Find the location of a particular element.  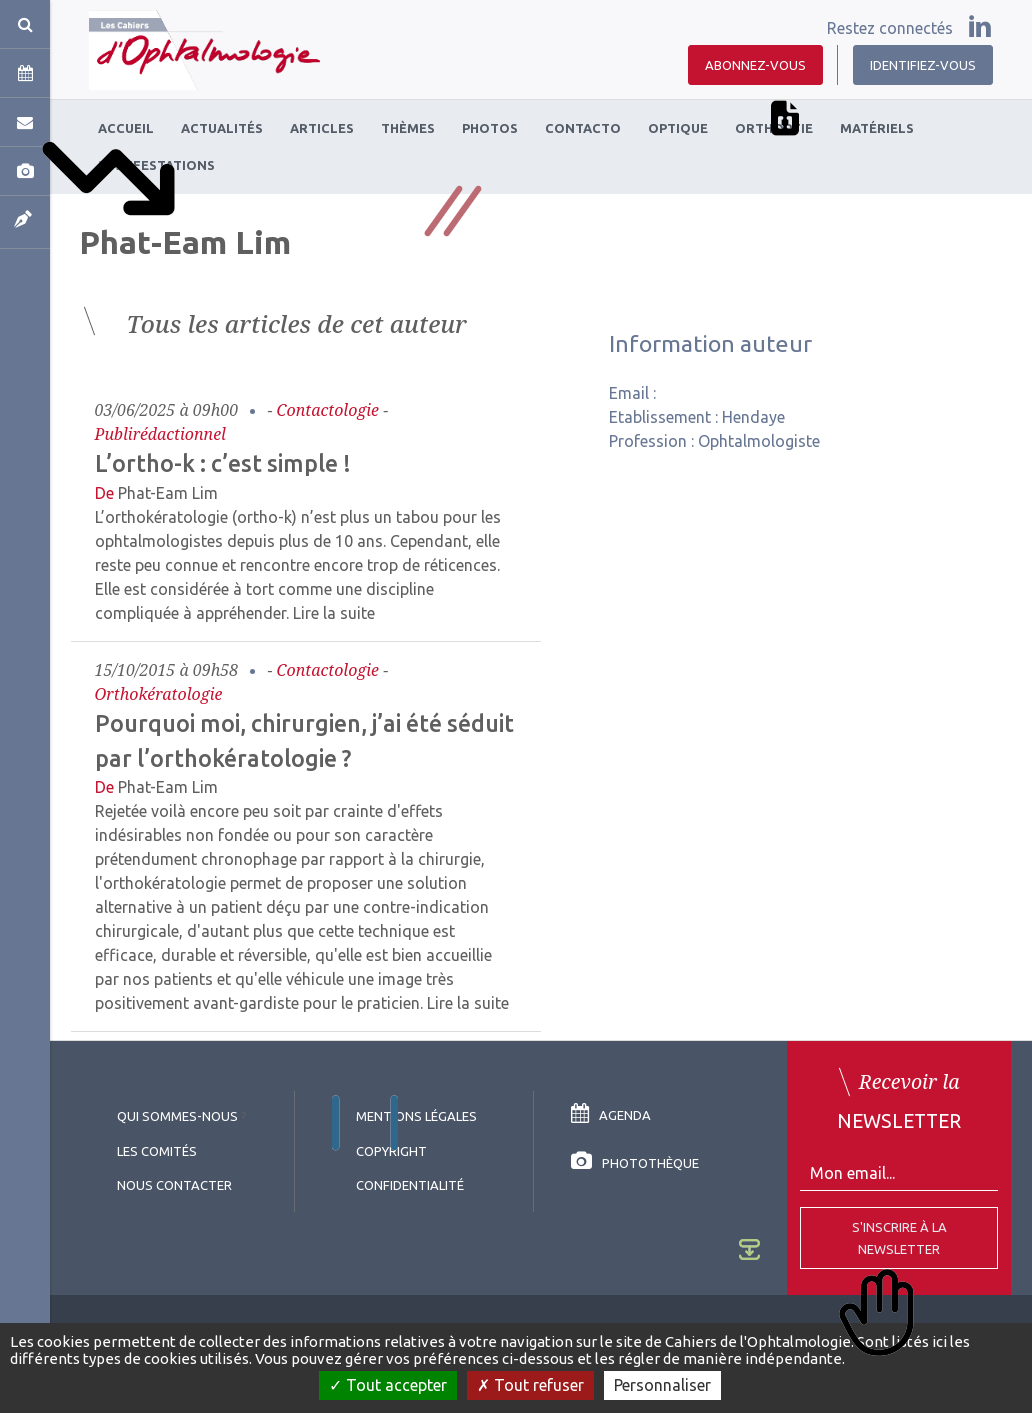

stop or pause an action is located at coordinates (879, 1312).